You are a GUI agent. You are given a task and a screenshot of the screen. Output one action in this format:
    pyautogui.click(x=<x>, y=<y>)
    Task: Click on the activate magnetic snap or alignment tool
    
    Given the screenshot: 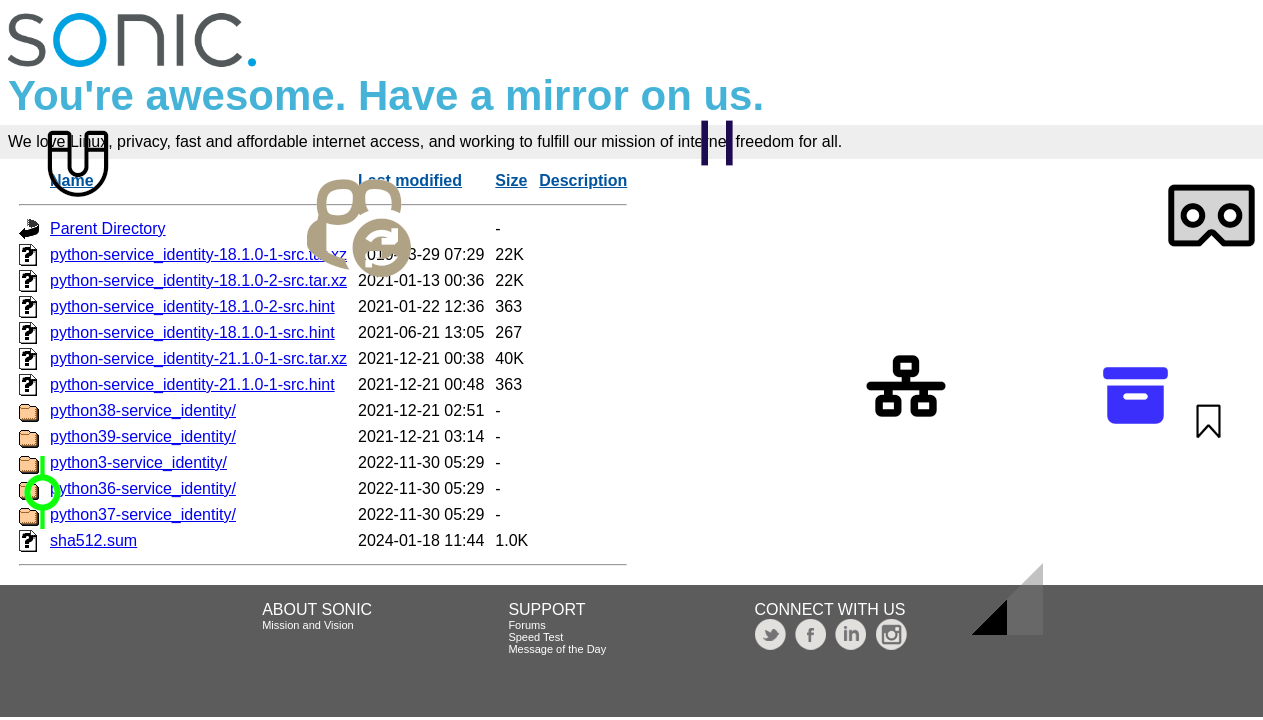 What is the action you would take?
    pyautogui.click(x=78, y=161)
    